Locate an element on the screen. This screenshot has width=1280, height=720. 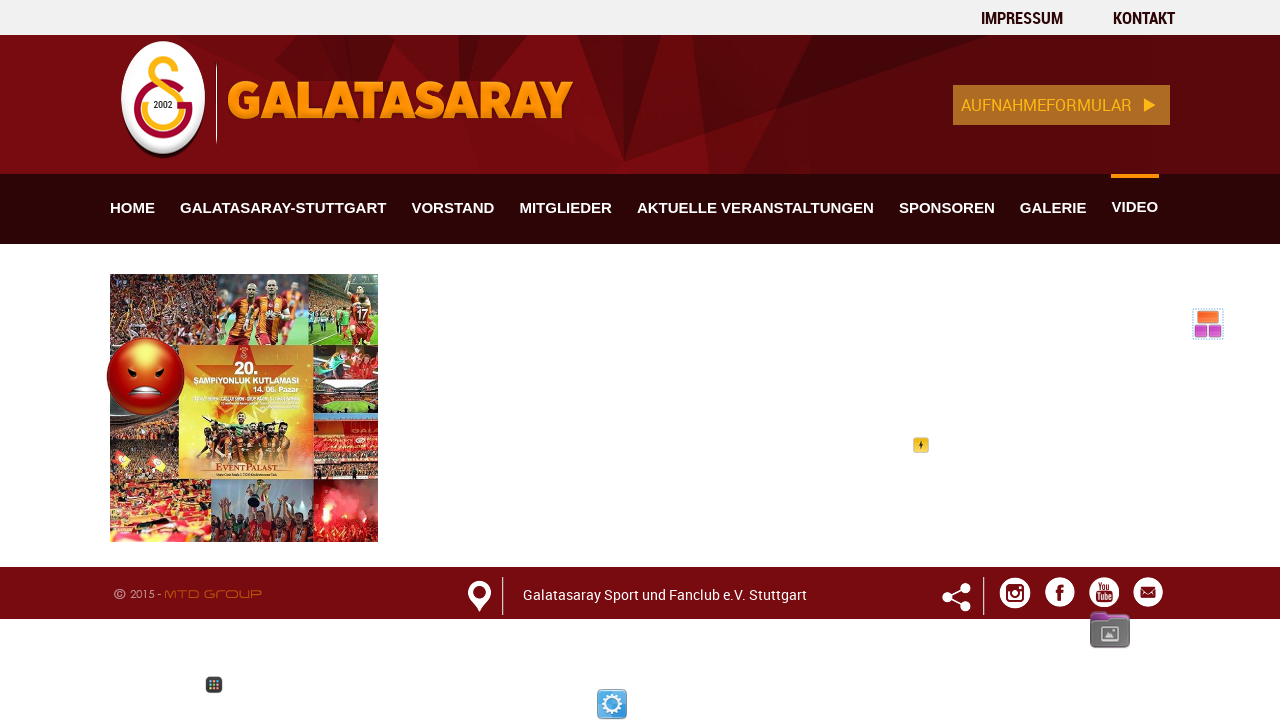
windows executable file (.exe) is located at coordinates (612, 704).